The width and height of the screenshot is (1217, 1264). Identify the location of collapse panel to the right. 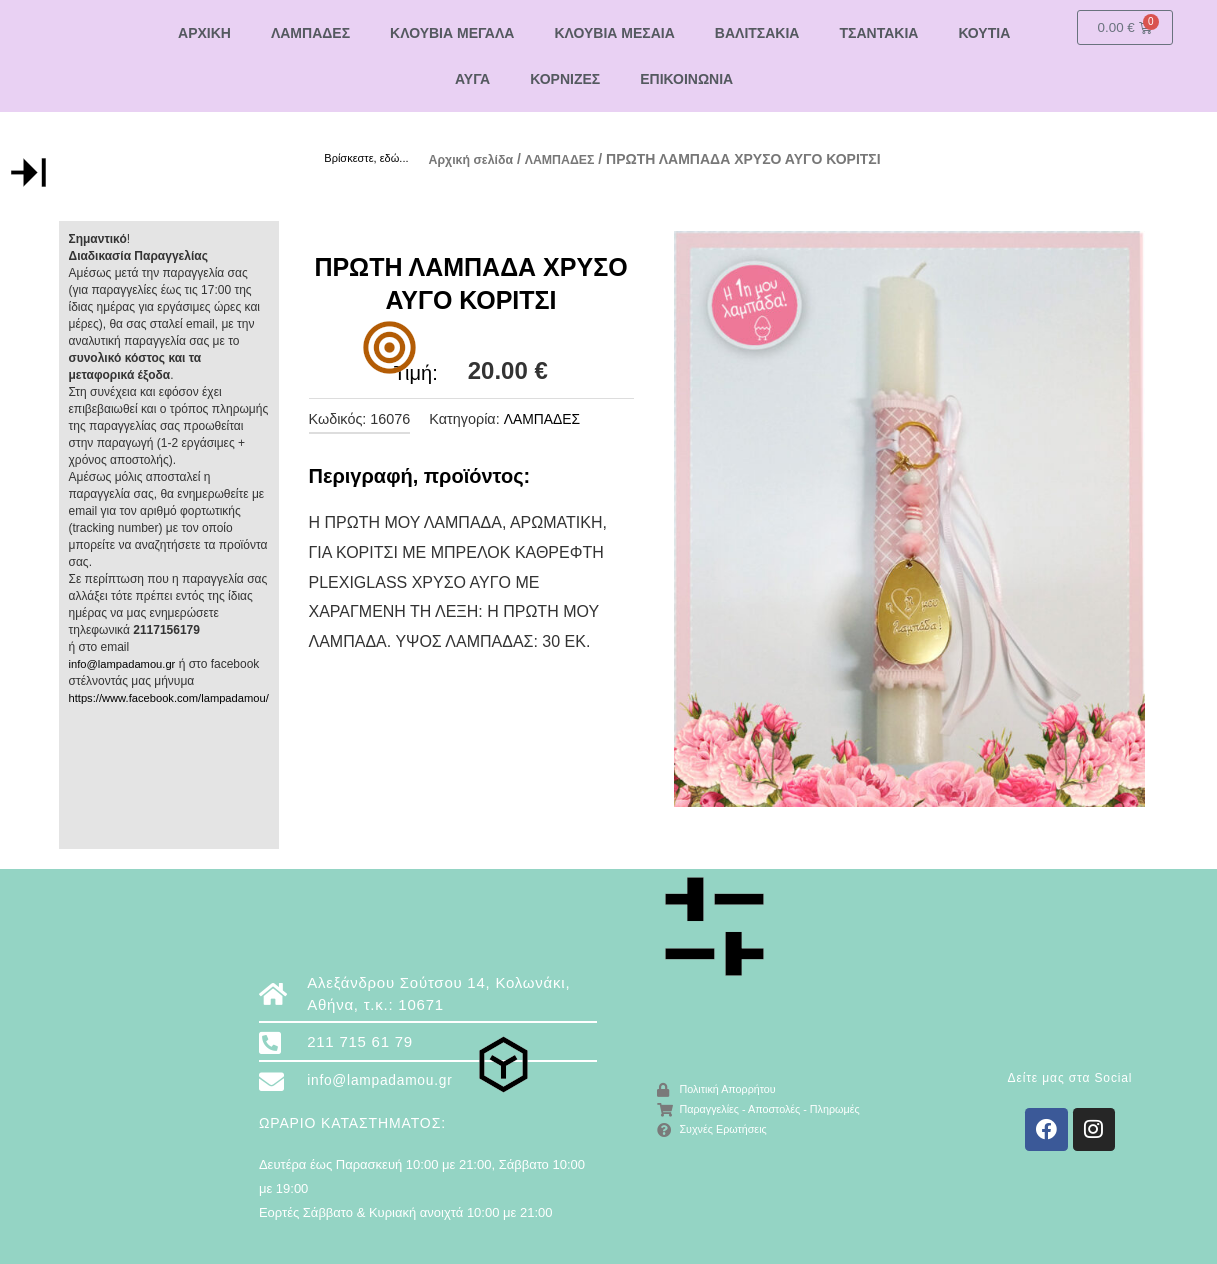
(29, 172).